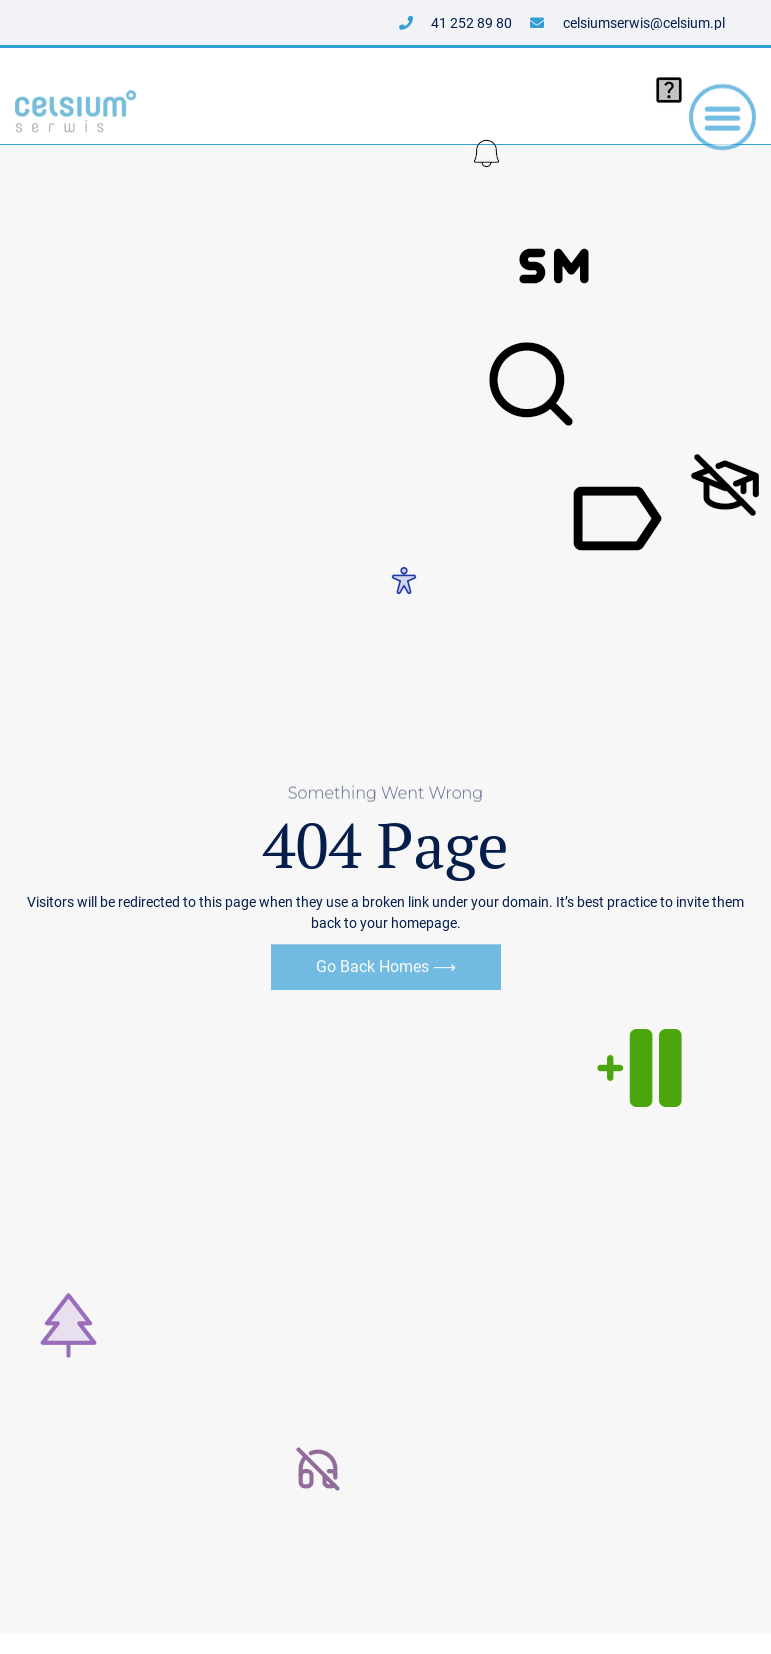 This screenshot has width=771, height=1654. I want to click on accessibility settings or features, so click(404, 581).